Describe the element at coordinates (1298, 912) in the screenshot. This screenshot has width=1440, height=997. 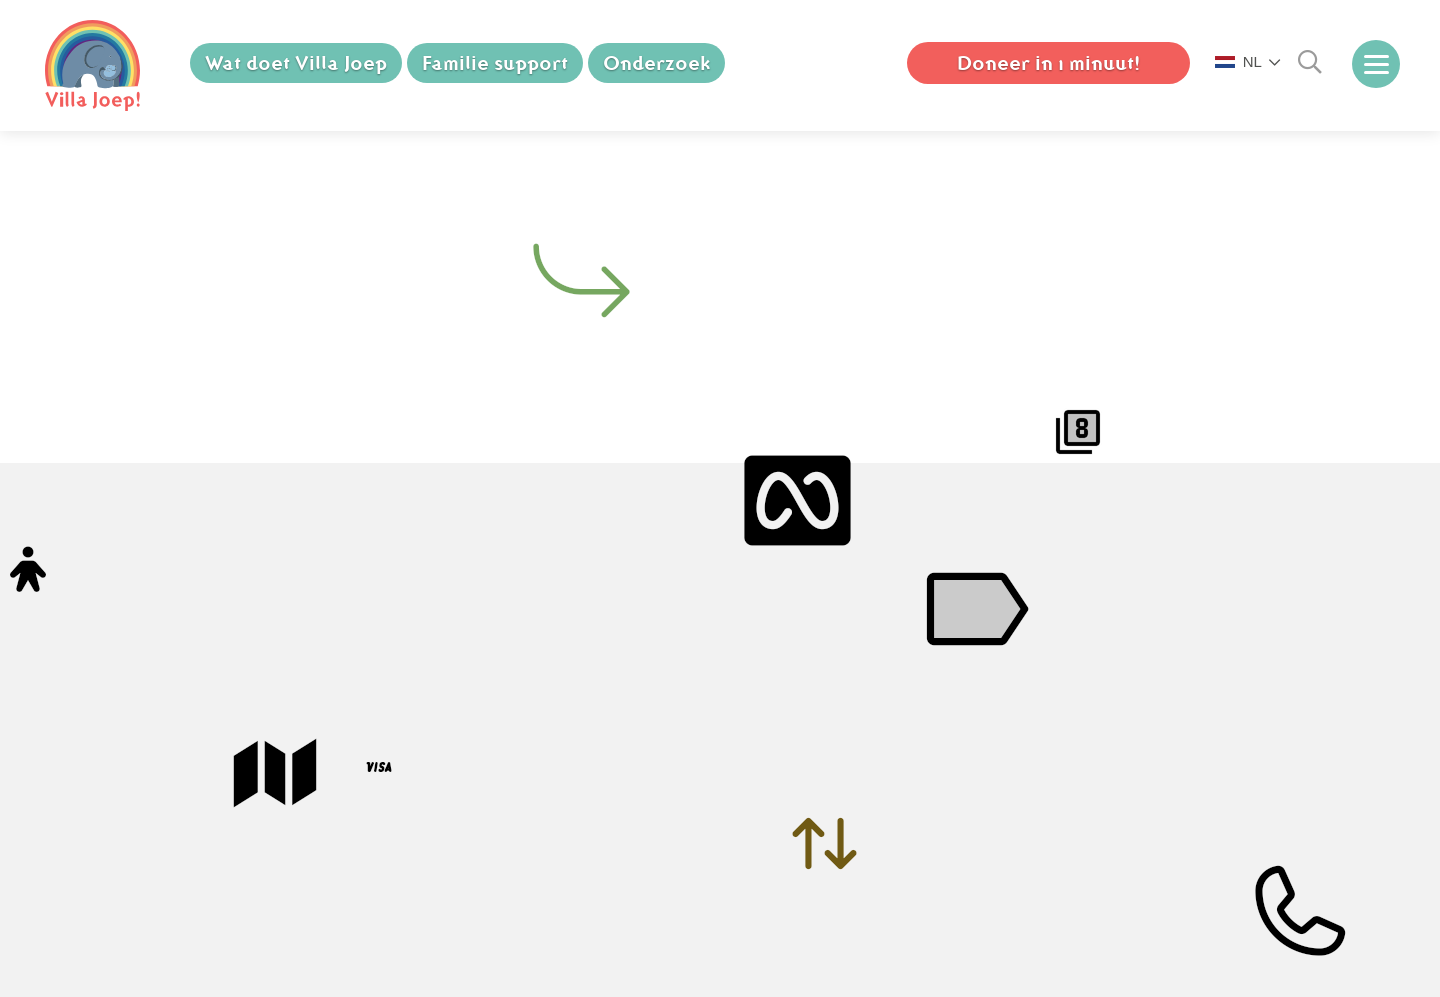
I see `make a phone call` at that location.